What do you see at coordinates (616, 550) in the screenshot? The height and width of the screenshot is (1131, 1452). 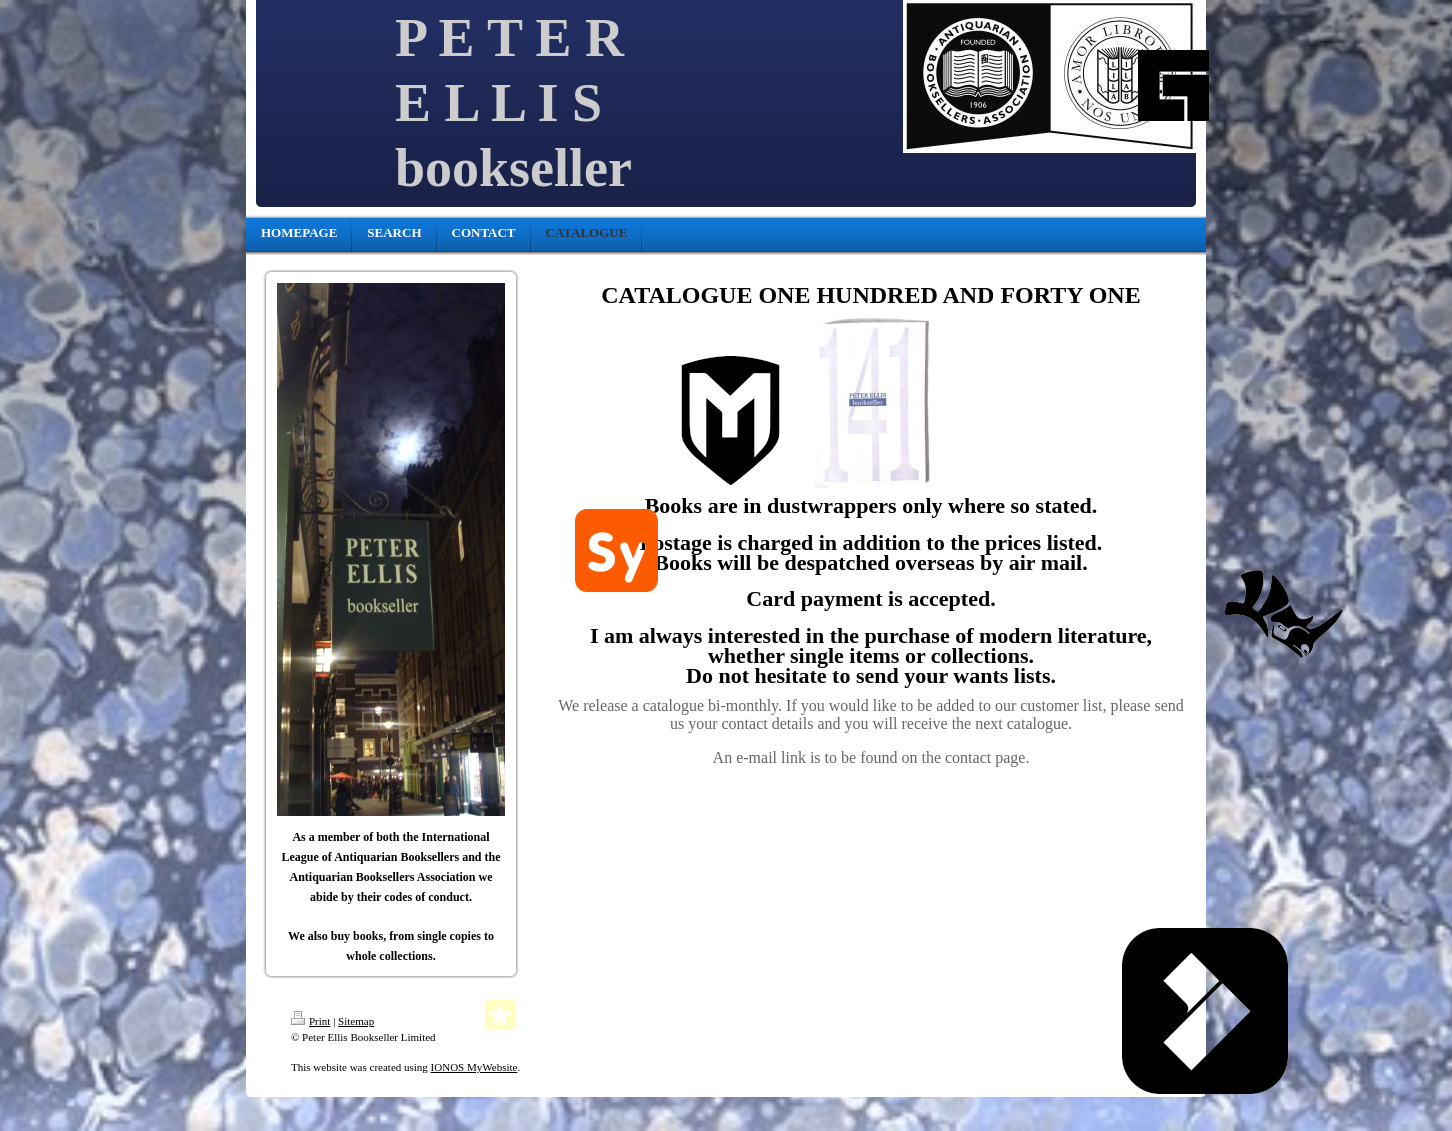 I see `open symbolab math solver app` at bounding box center [616, 550].